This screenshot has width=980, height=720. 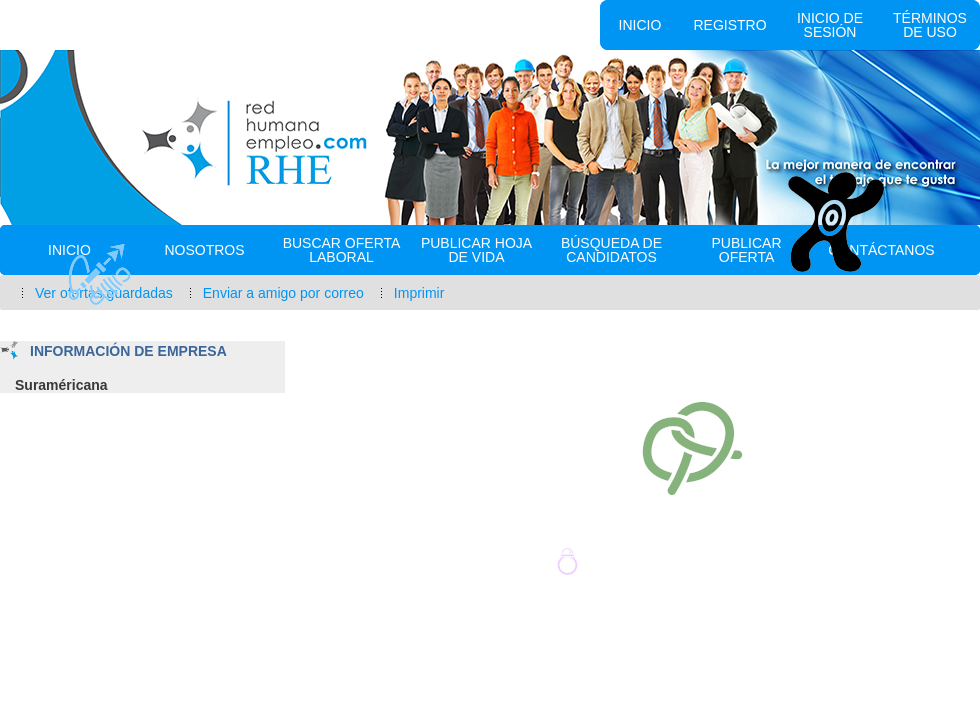 I want to click on browse bakery or snack items, so click(x=692, y=448).